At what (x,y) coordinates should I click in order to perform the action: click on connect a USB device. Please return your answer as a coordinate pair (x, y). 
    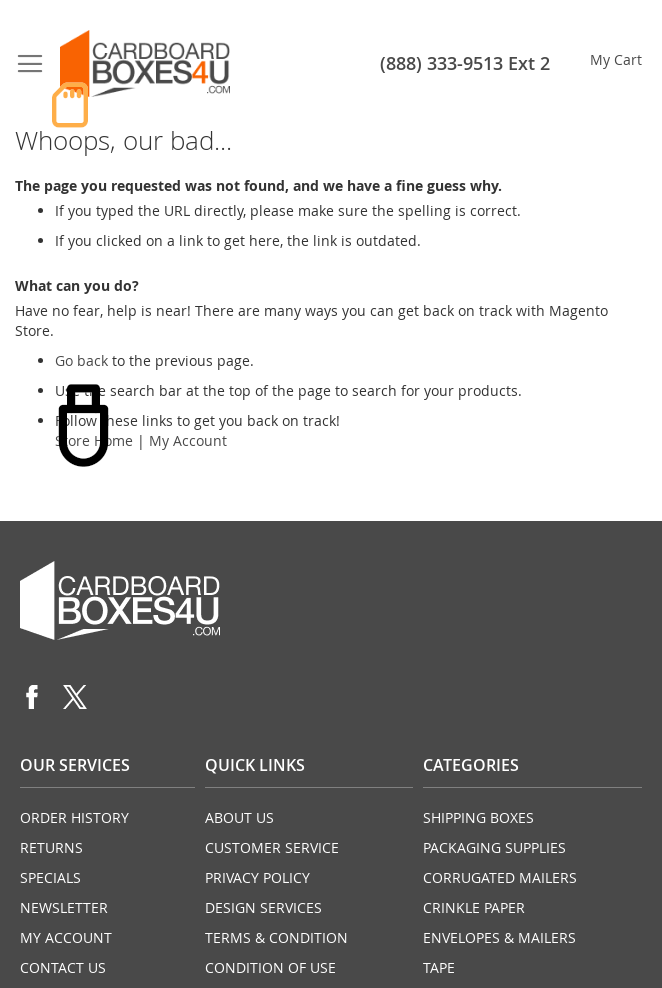
    Looking at the image, I should click on (83, 425).